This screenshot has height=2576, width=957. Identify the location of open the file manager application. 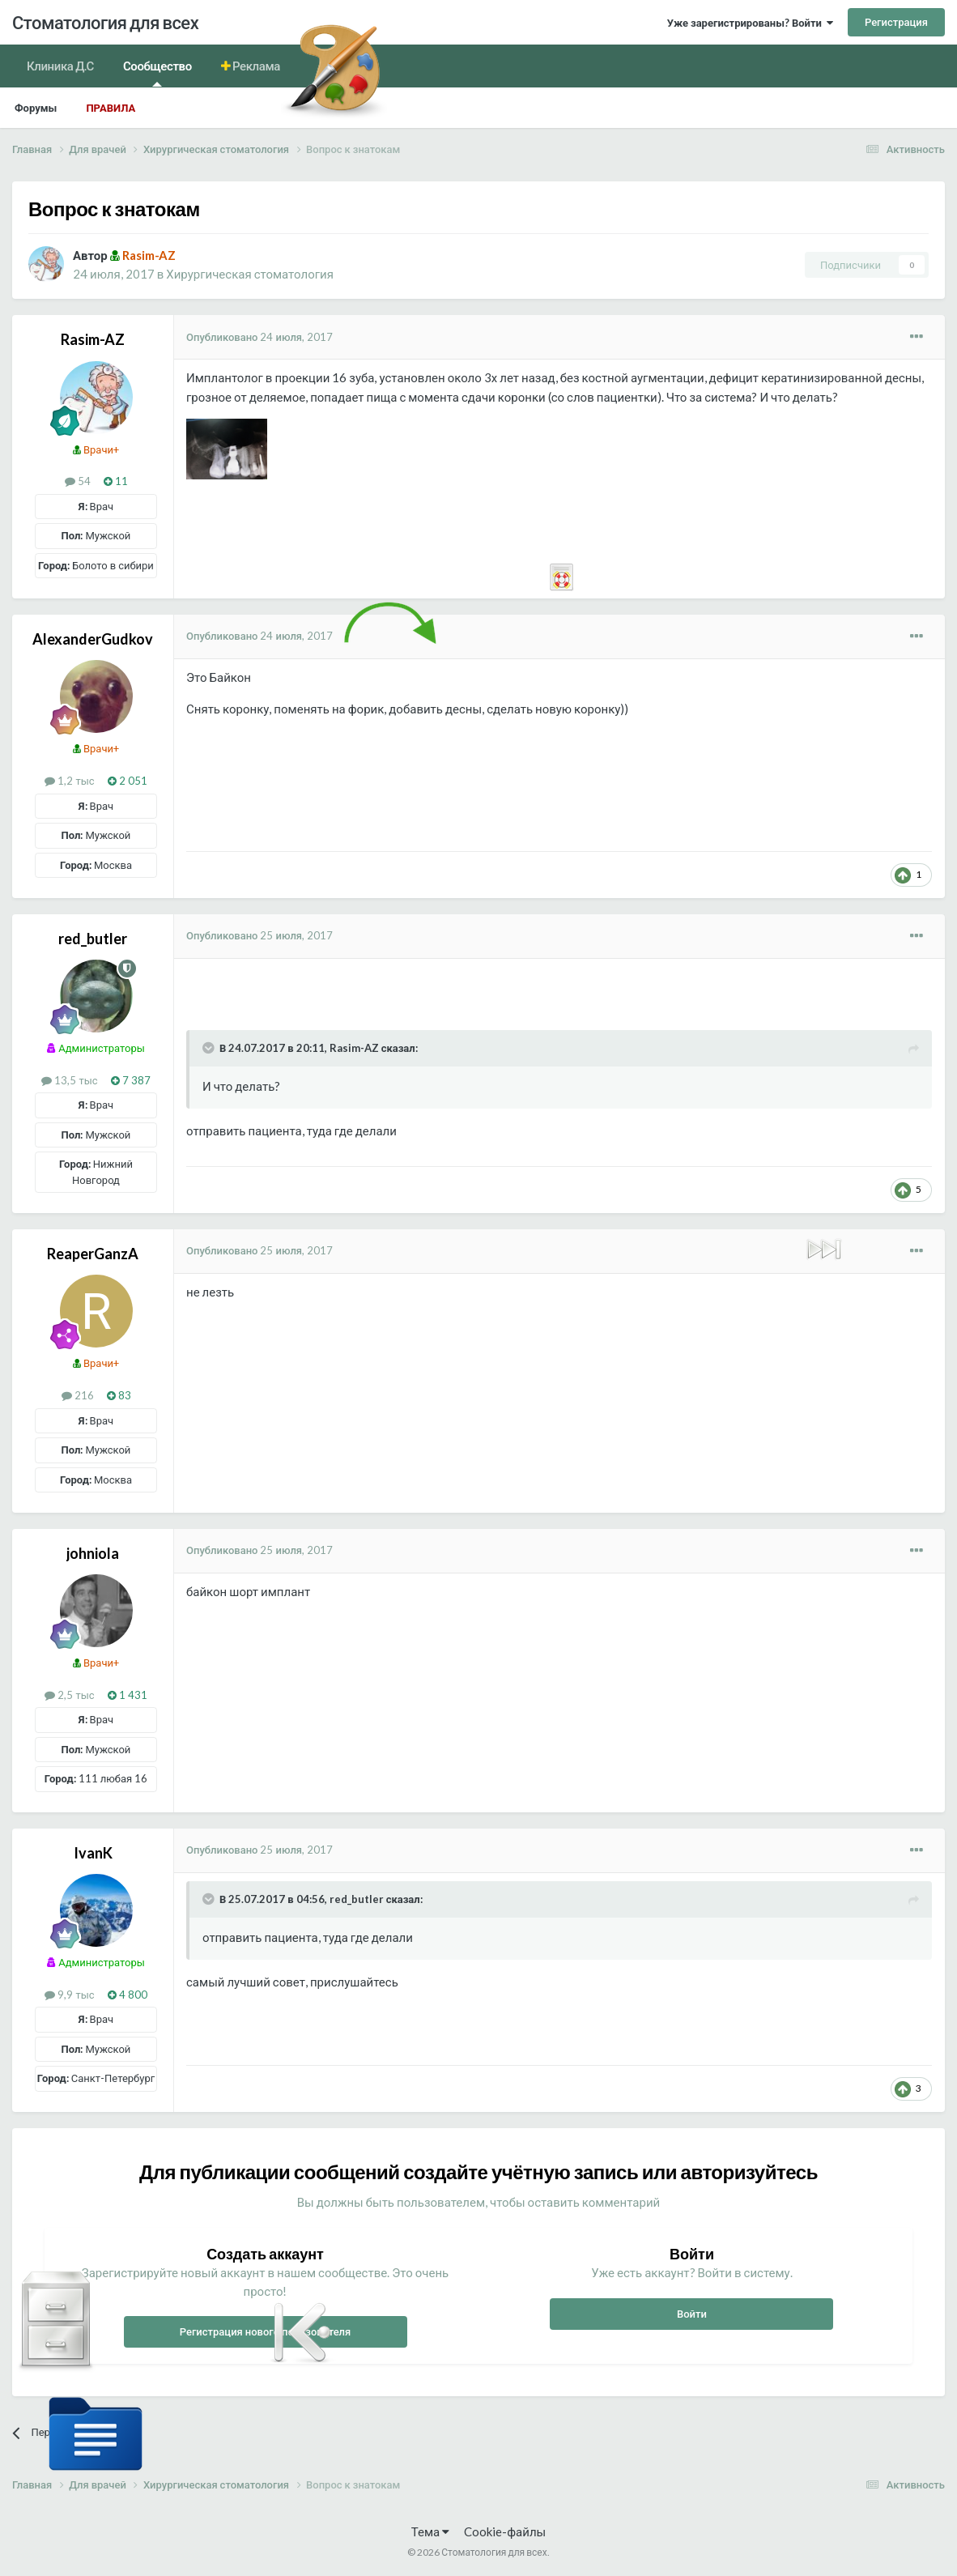
(56, 2322).